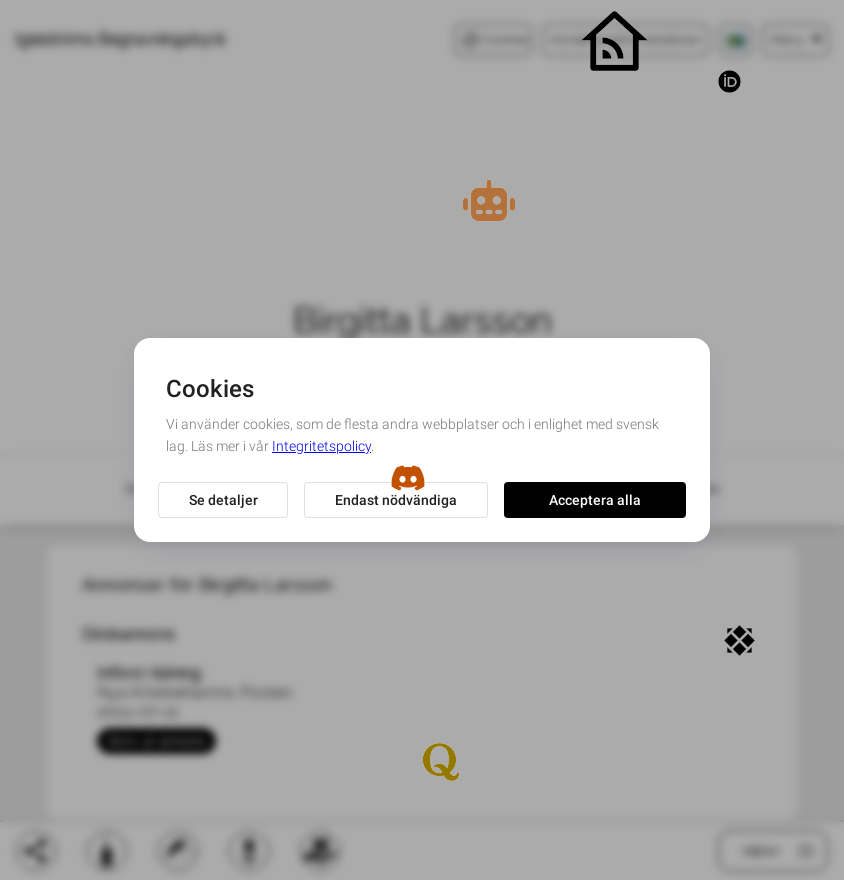 Image resolution: width=844 pixels, height=880 pixels. Describe the element at coordinates (408, 478) in the screenshot. I see `open Discord app` at that location.